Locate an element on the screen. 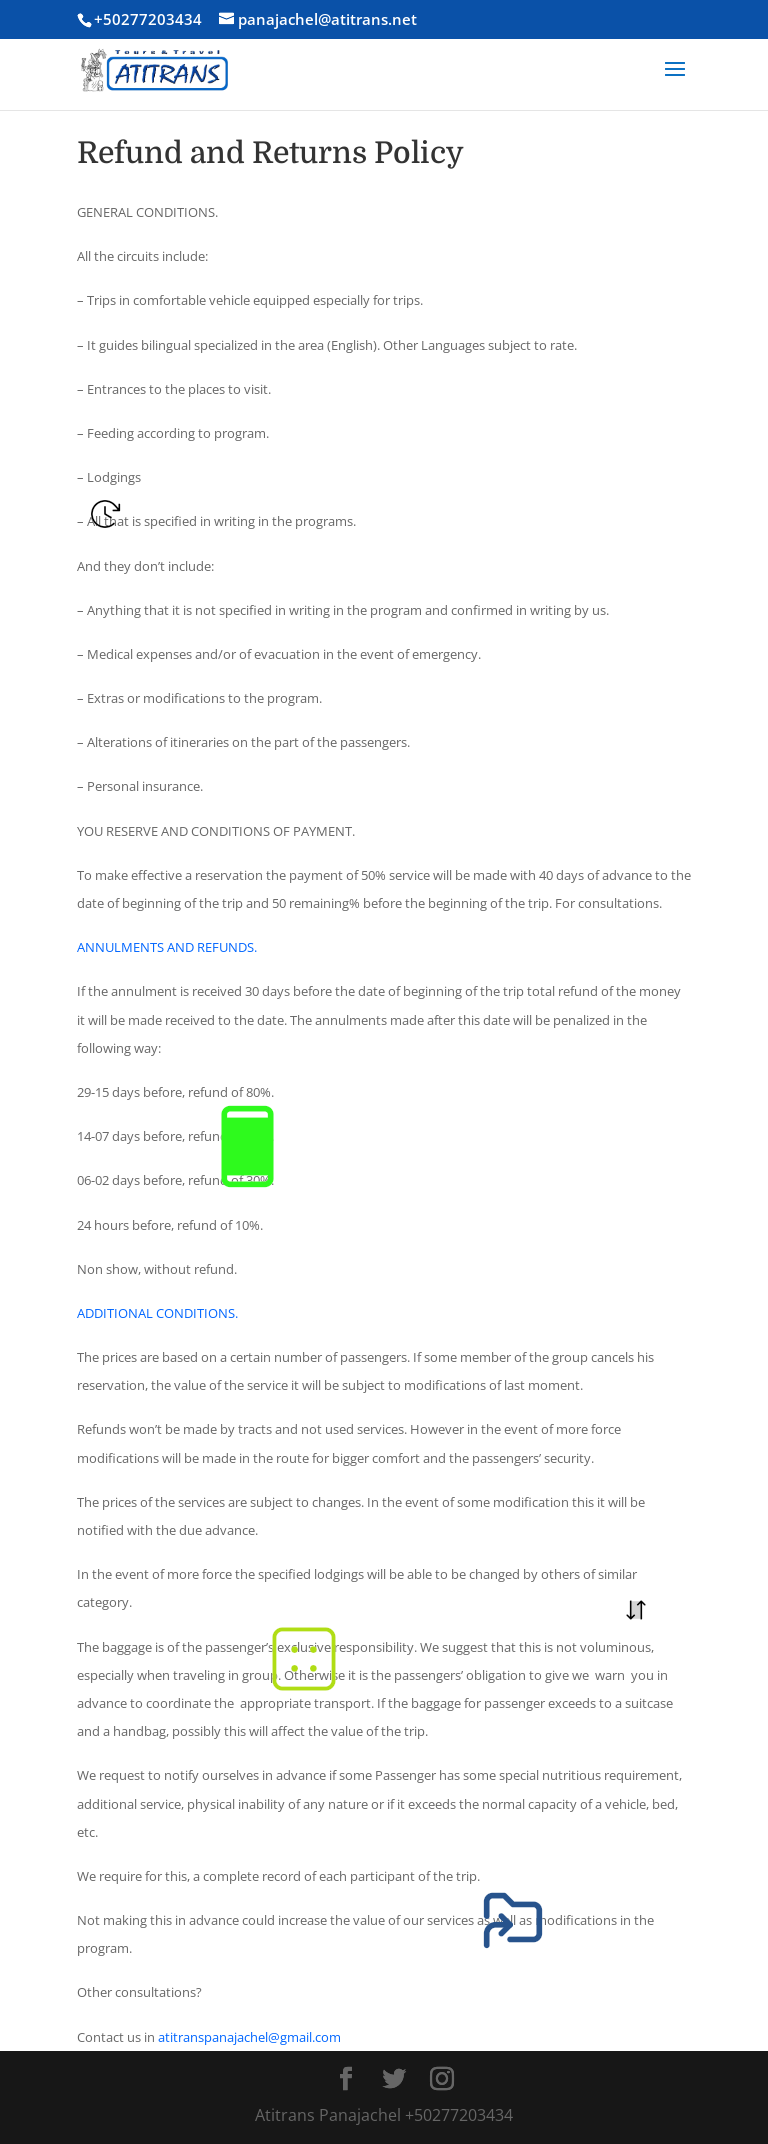 Image resolution: width=768 pixels, height=2144 pixels. create a symbolic link to this folder is located at coordinates (513, 1919).